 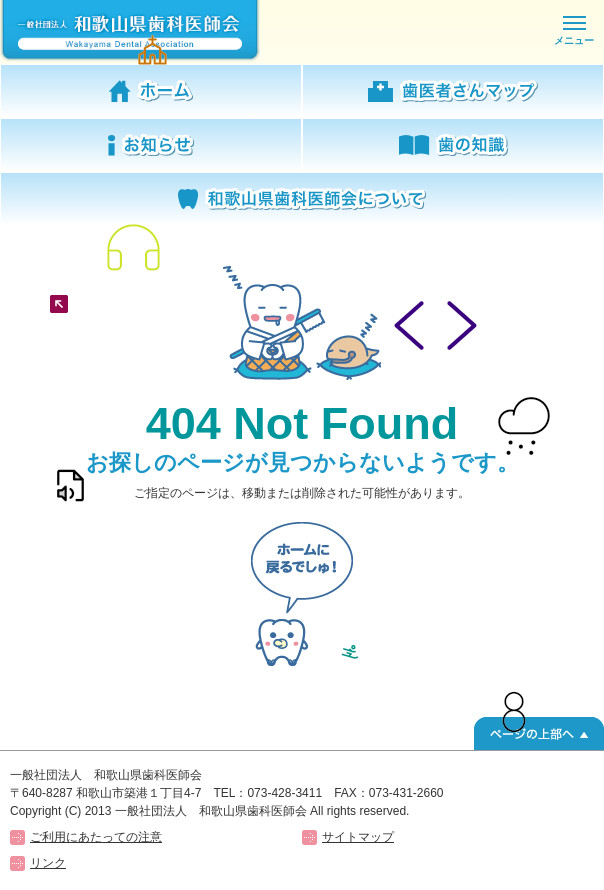 I want to click on open an audio file, so click(x=70, y=485).